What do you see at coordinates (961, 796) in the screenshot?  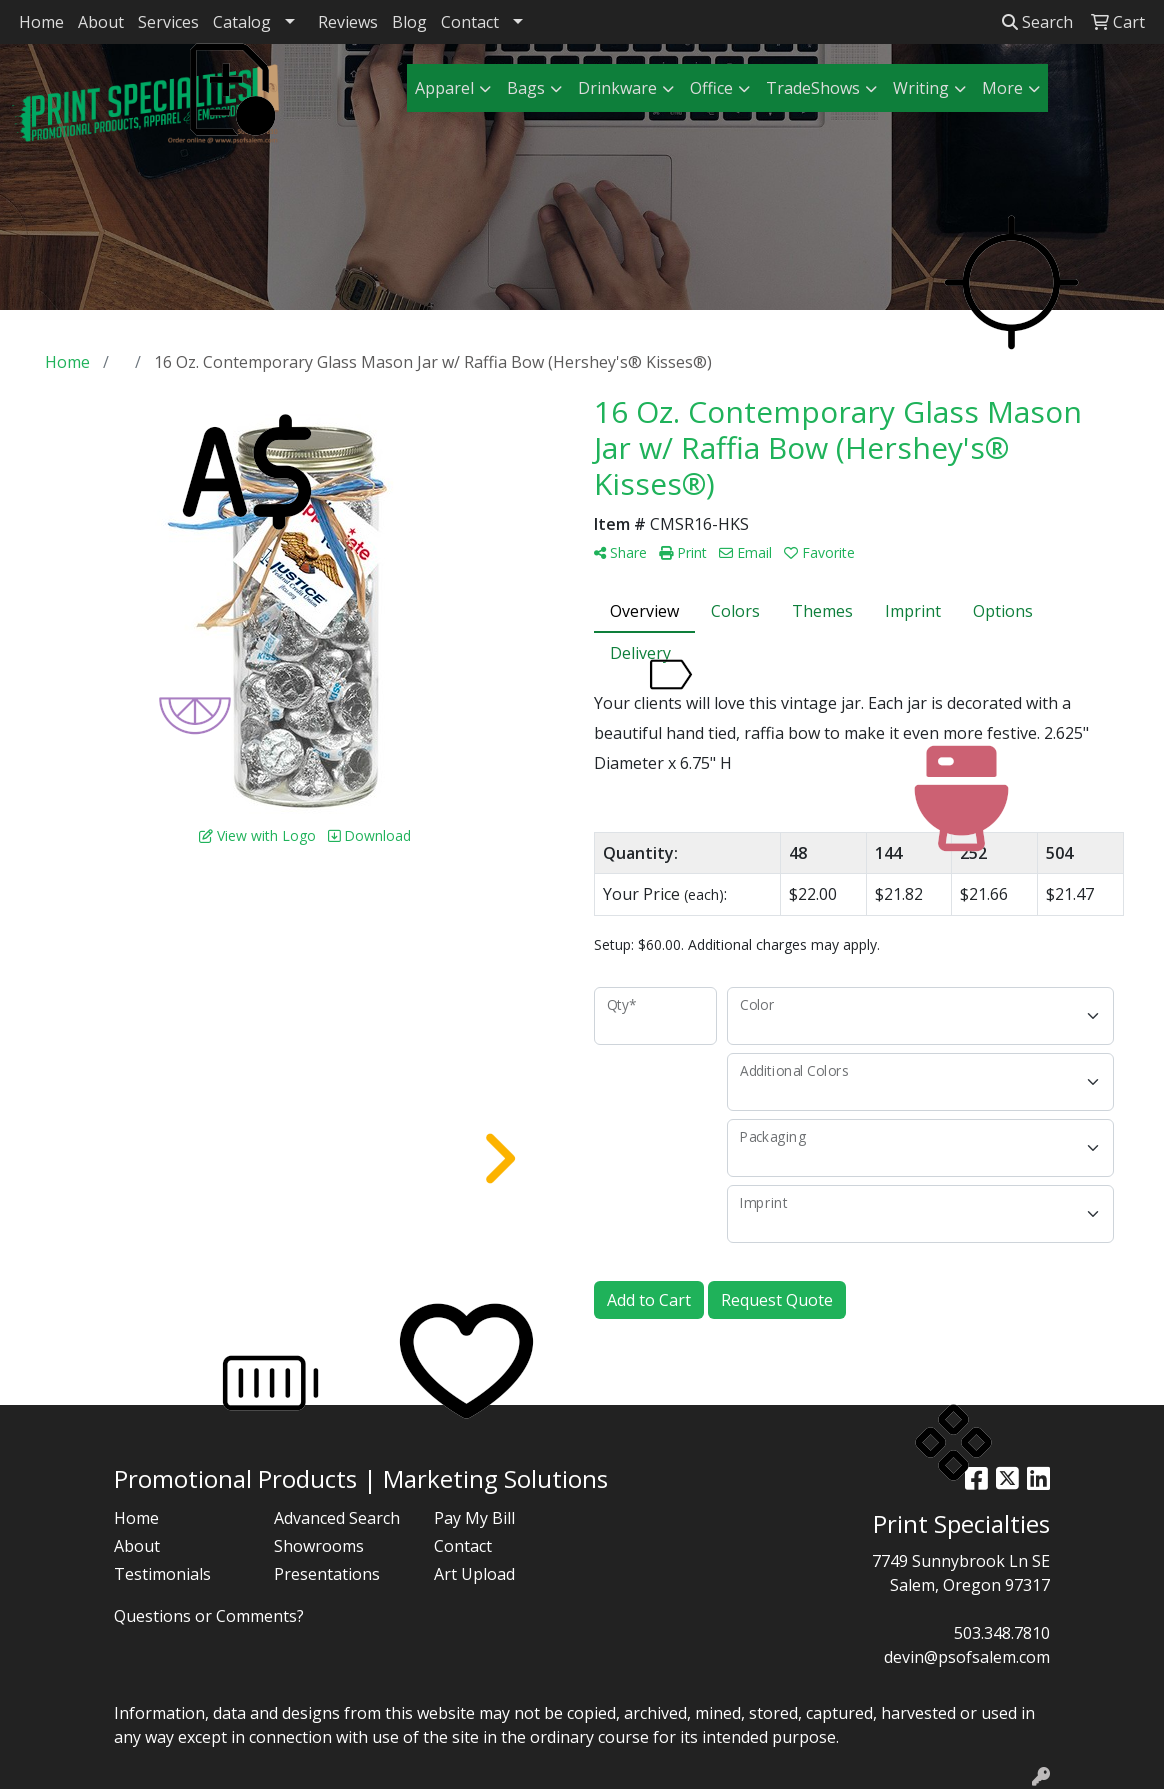 I see `locate nearby restrooms` at bounding box center [961, 796].